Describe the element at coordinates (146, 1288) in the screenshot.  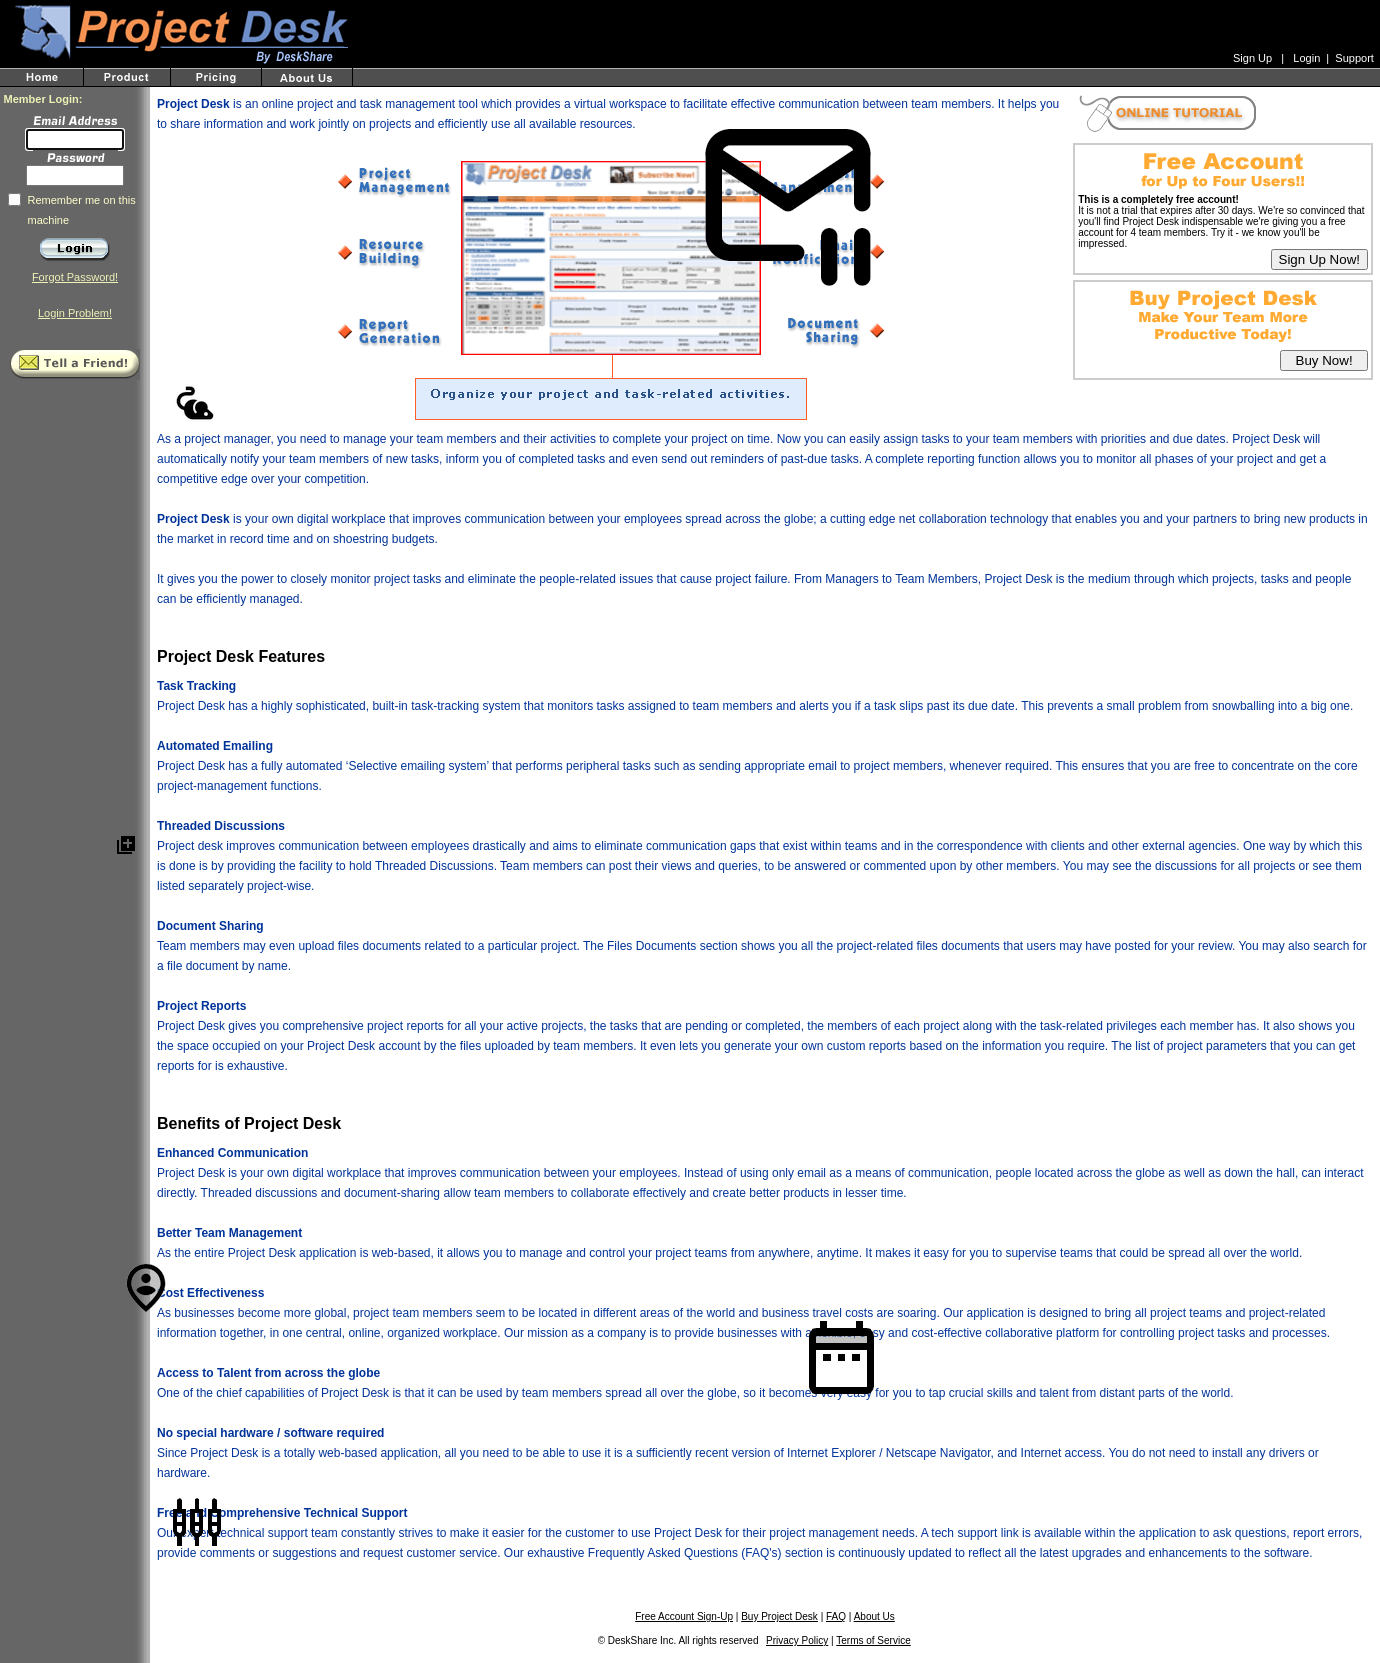
I see `view a person's location on the map` at that location.